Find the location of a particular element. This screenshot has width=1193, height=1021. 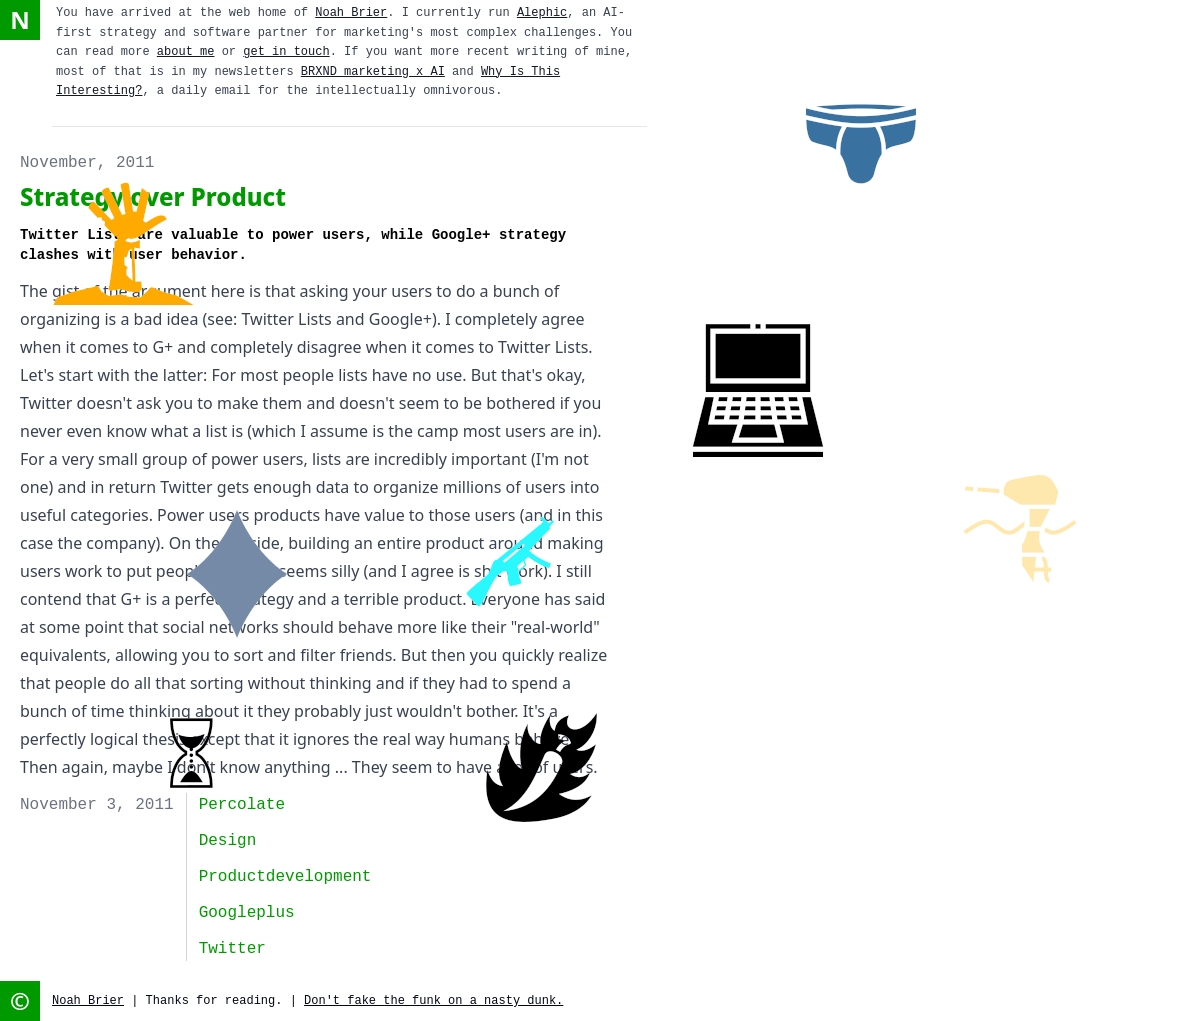

browse underwear or intimate apparel category is located at coordinates (861, 136).